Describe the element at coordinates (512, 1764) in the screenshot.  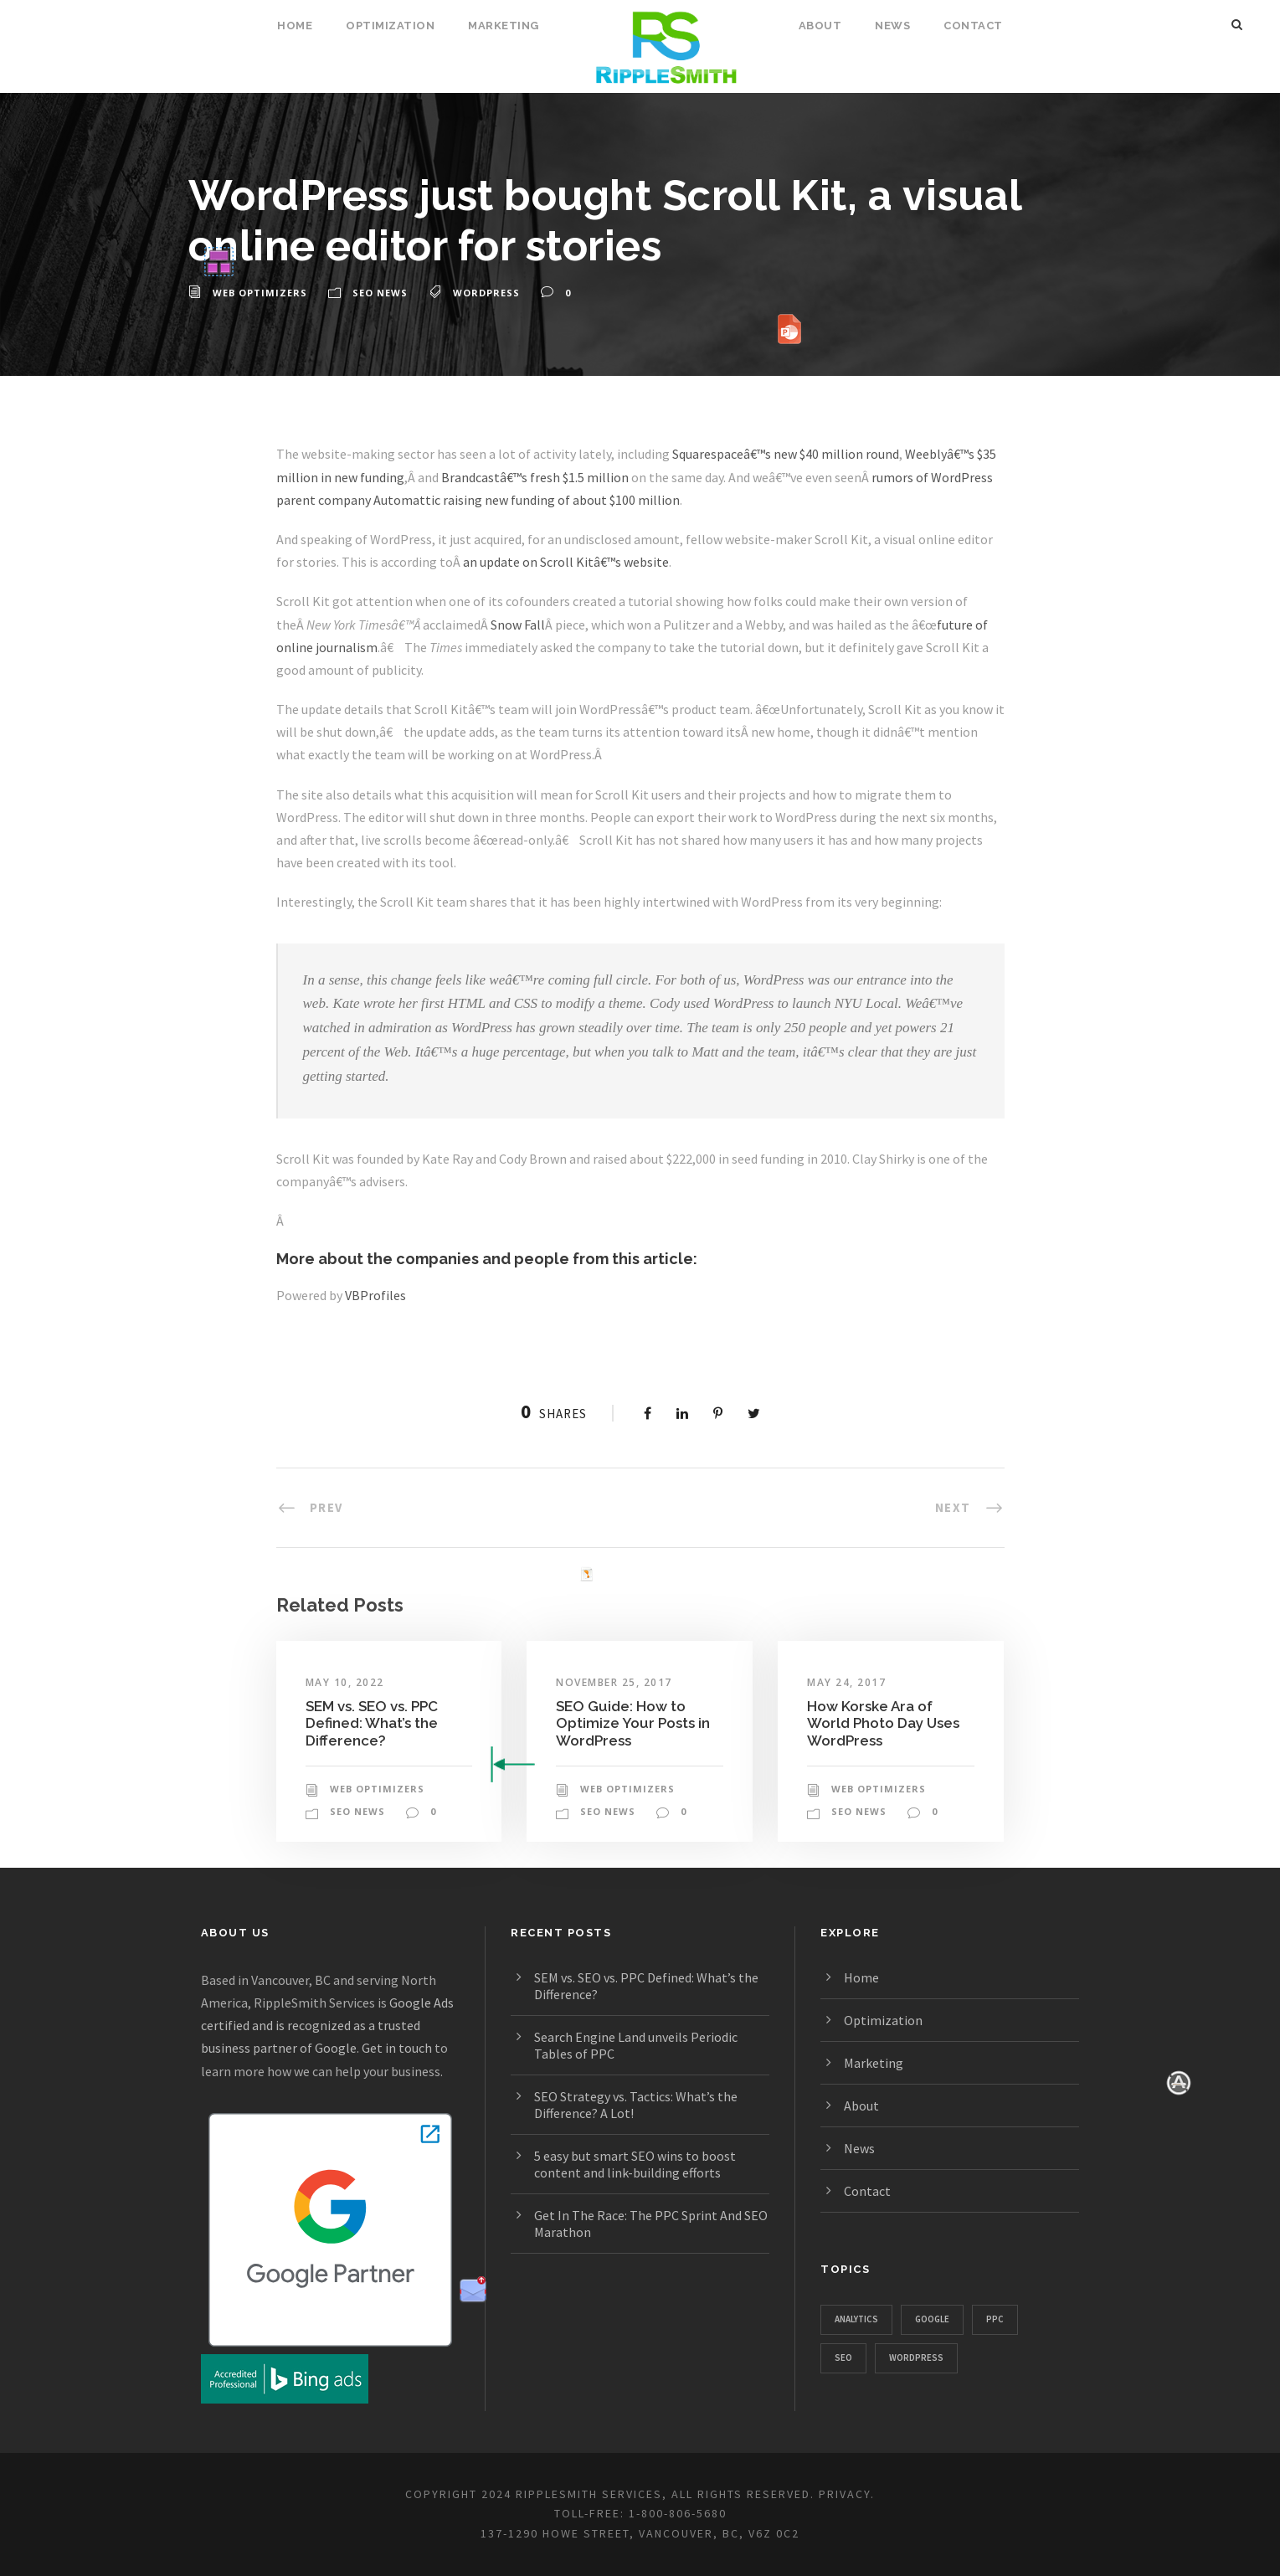
I see `go to the first item in a list or sequence` at that location.